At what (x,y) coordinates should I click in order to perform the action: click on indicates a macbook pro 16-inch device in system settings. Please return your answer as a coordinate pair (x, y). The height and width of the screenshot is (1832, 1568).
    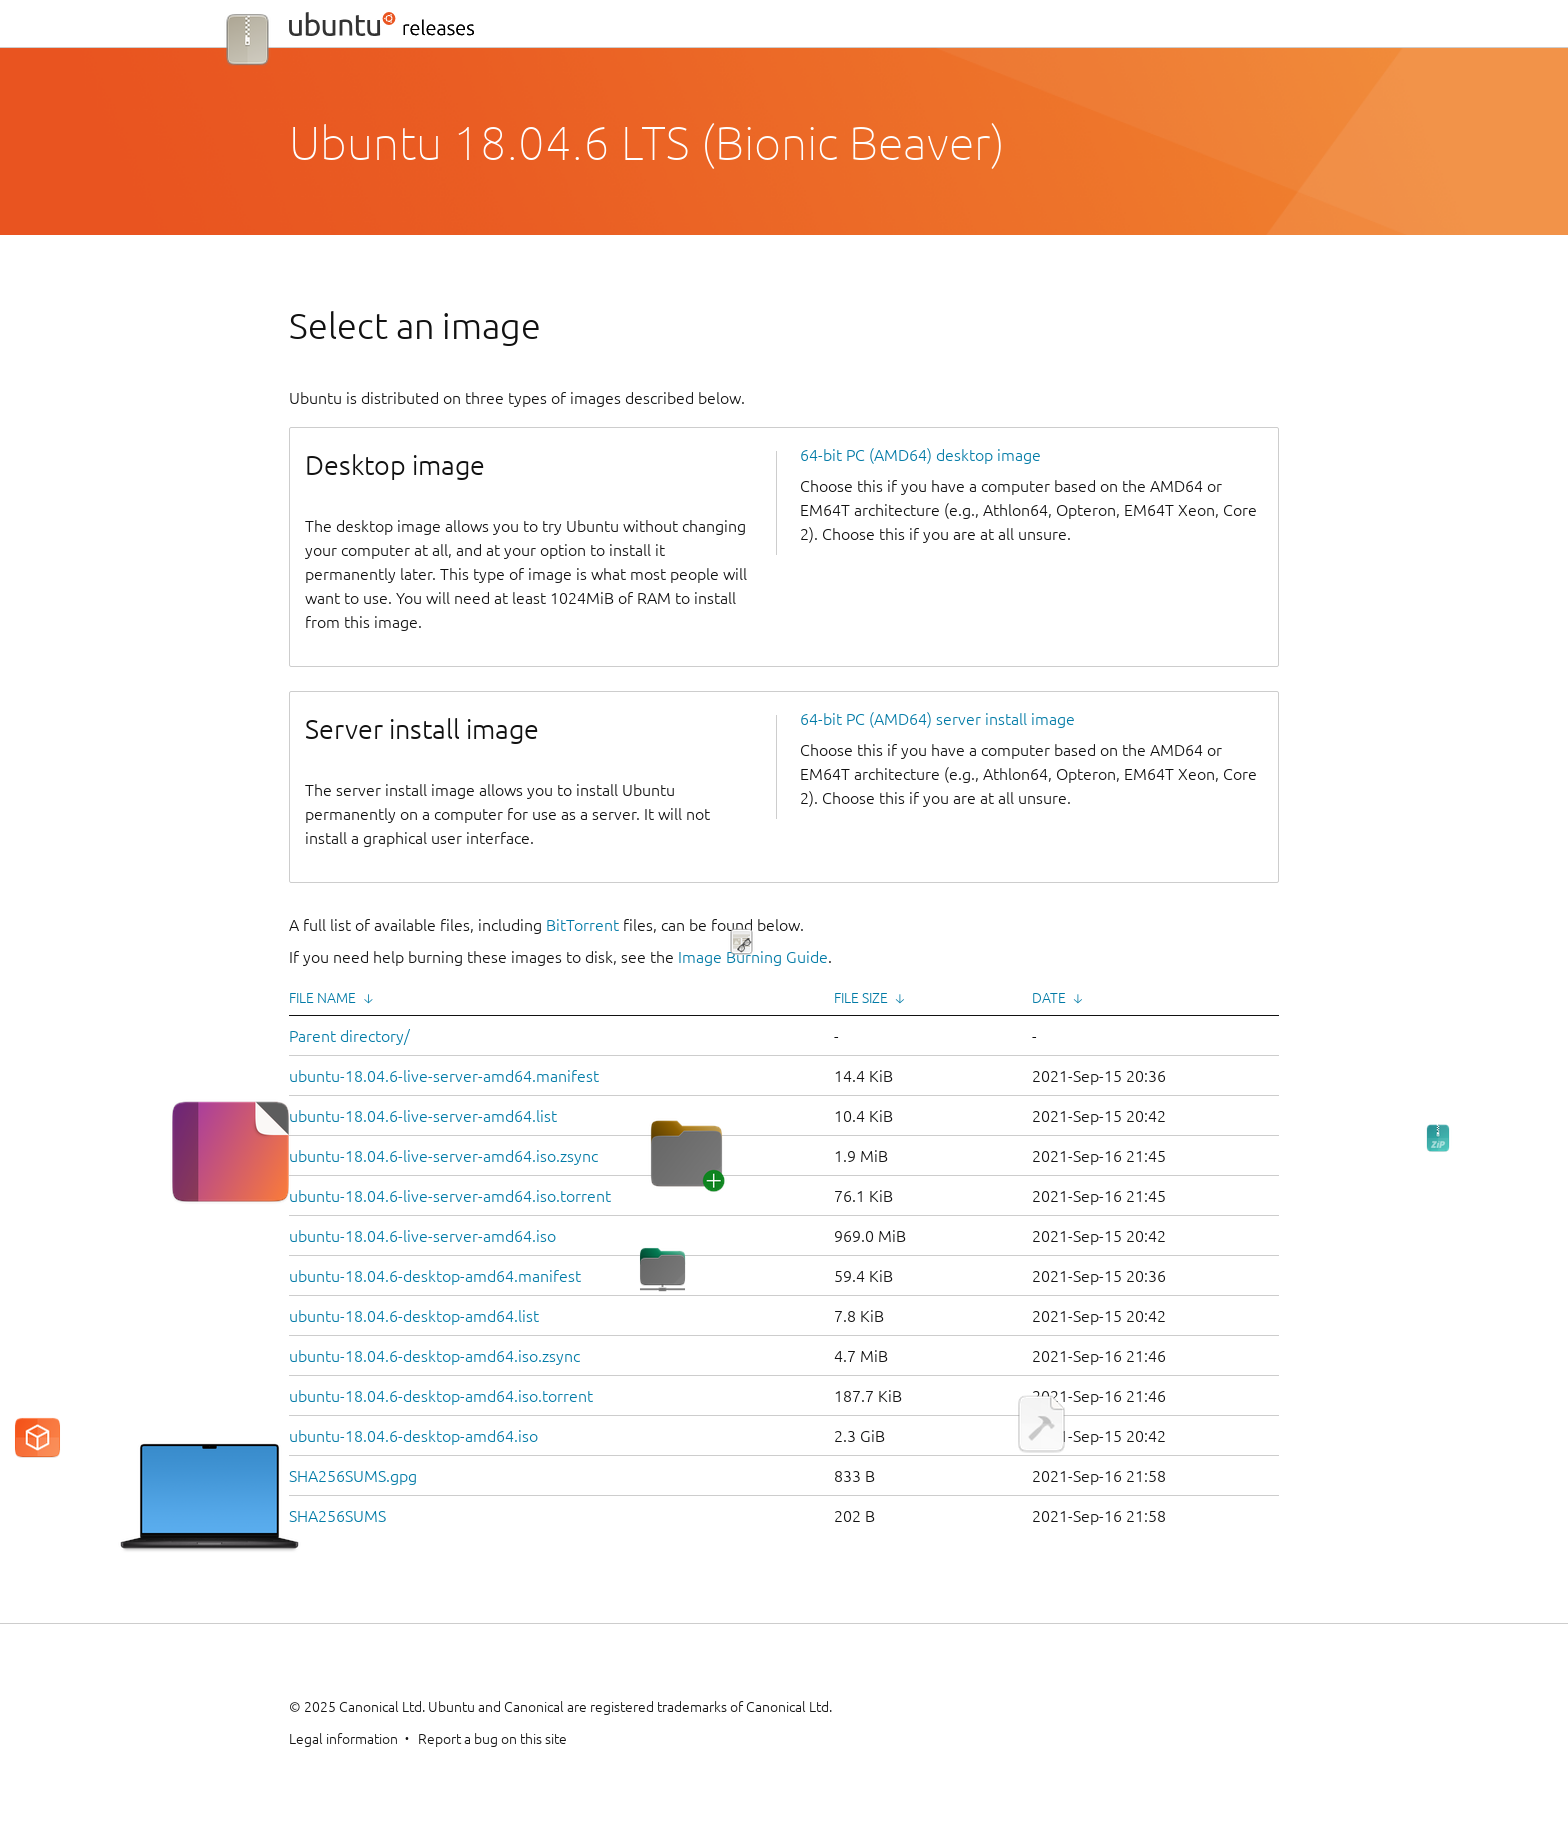
    Looking at the image, I should click on (209, 1490).